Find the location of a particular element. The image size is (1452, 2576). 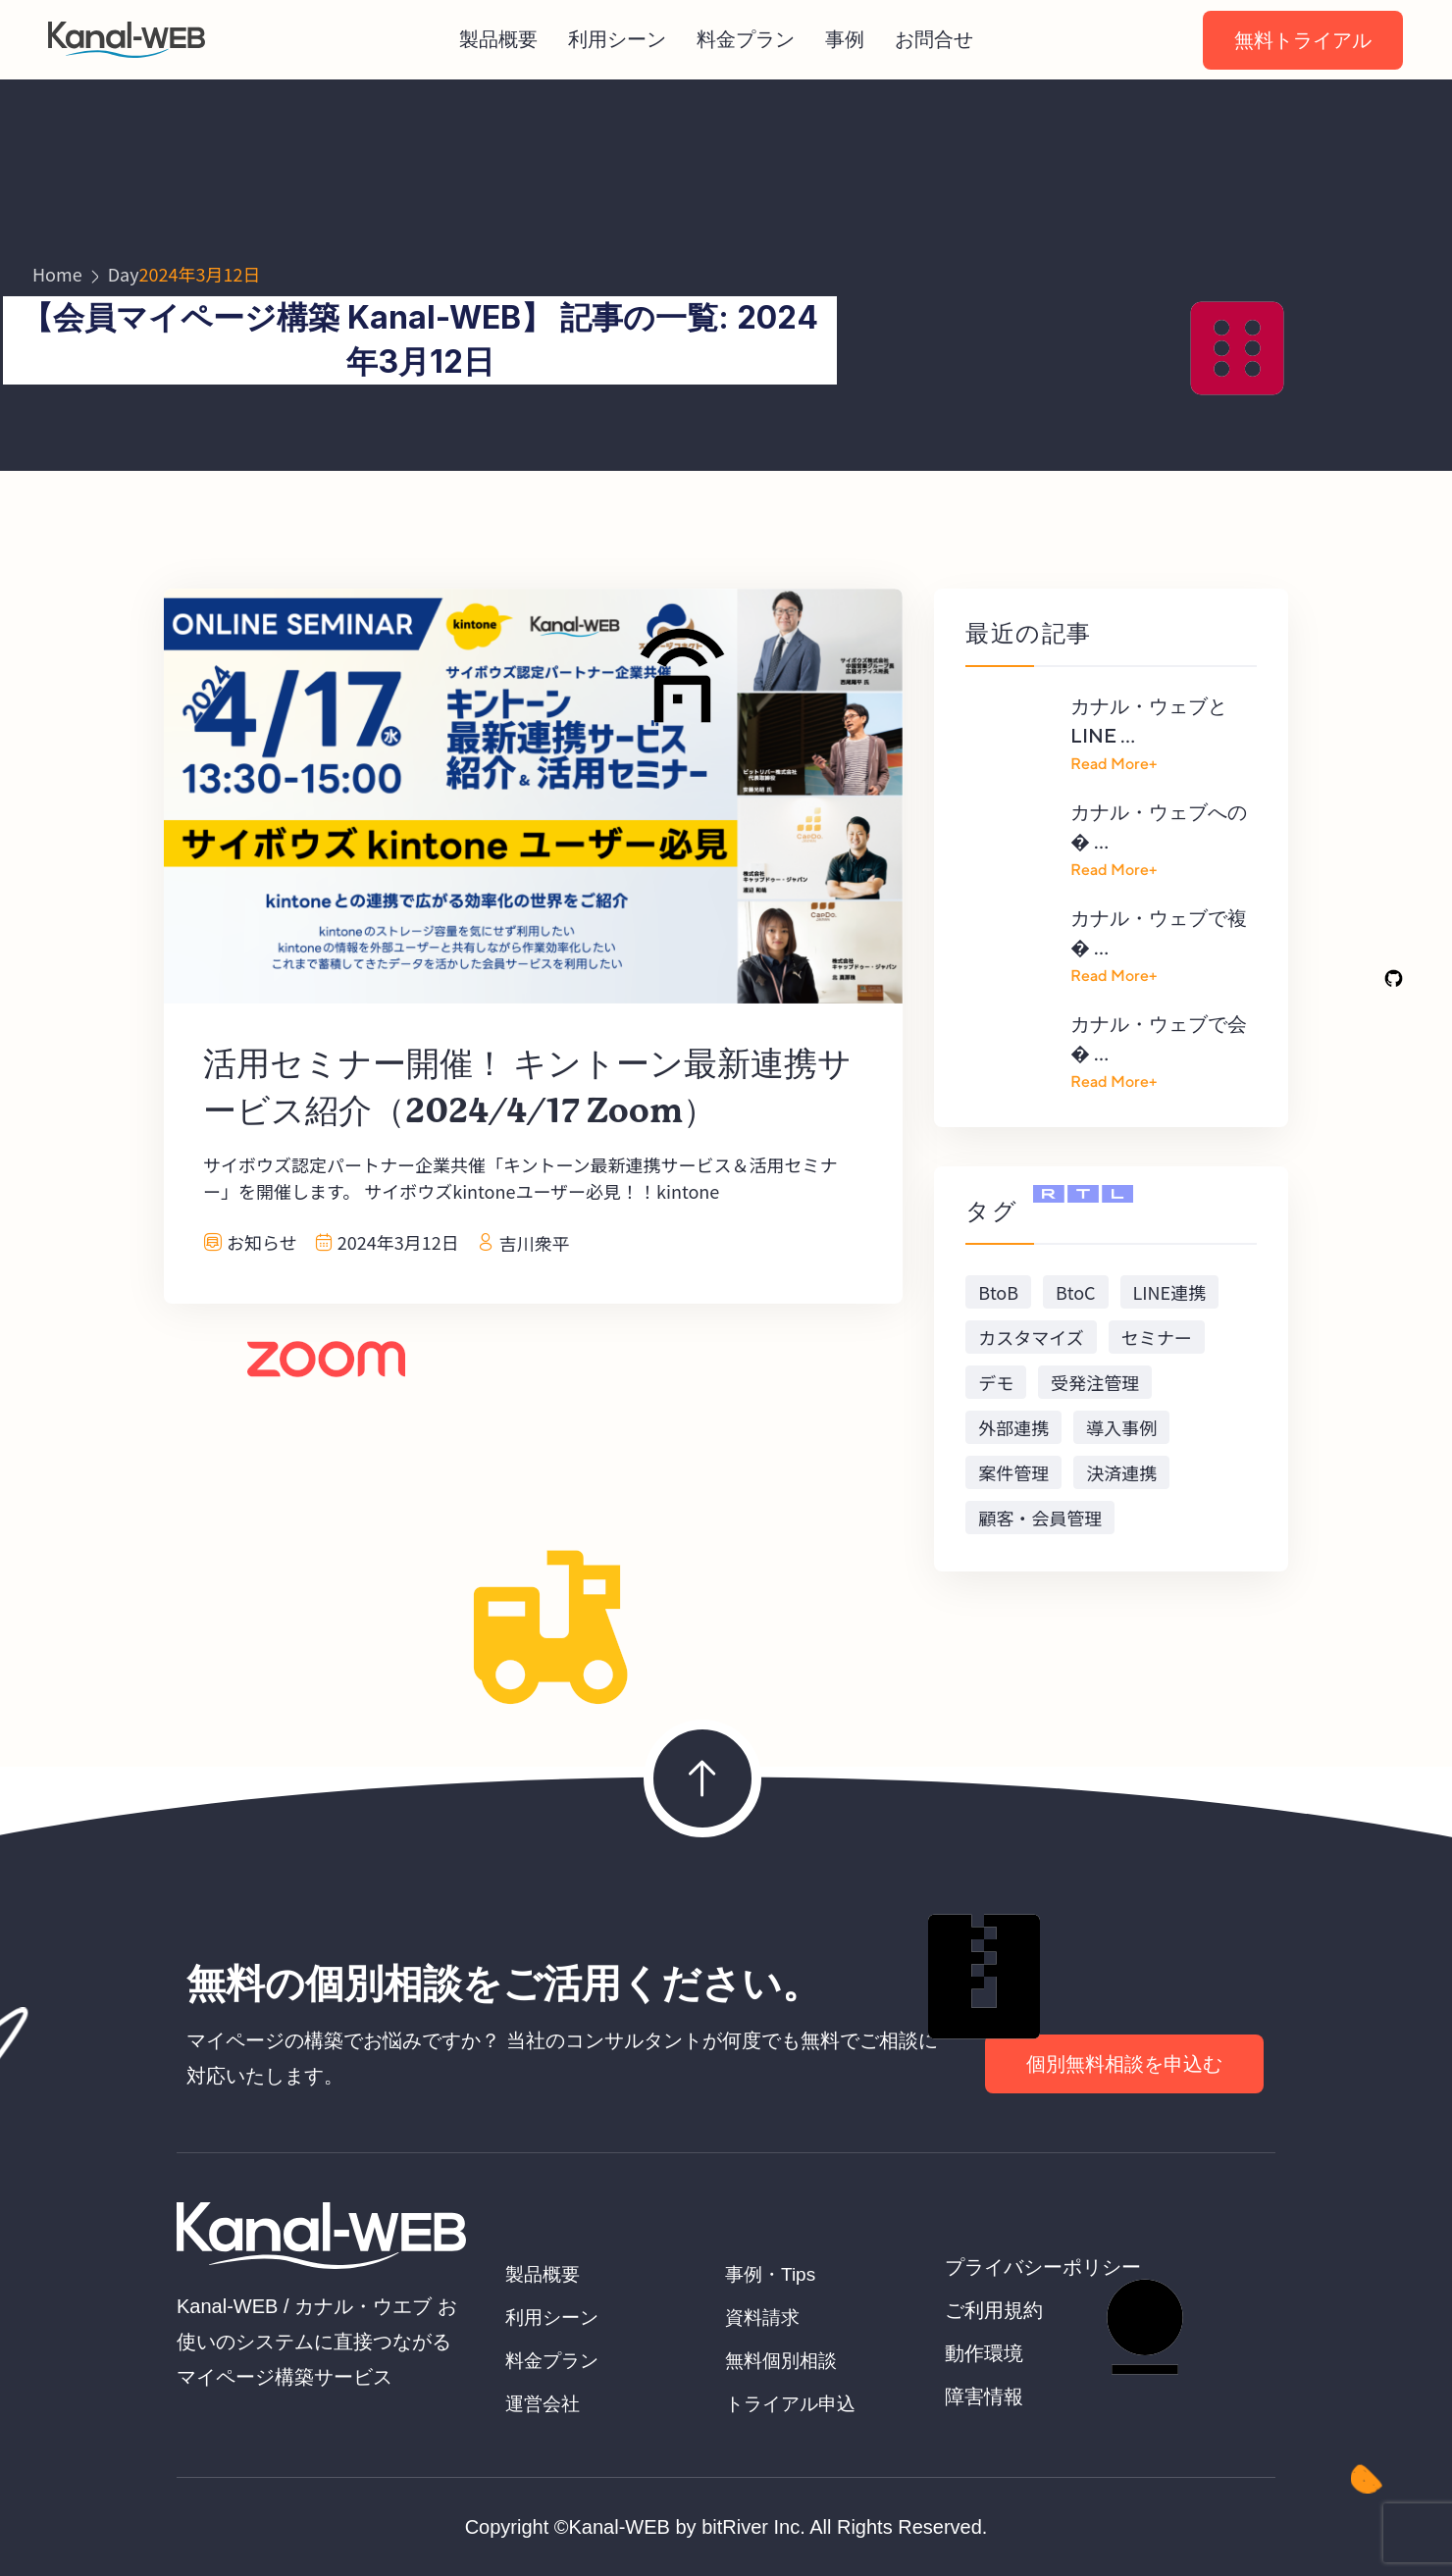

view your profile is located at coordinates (1145, 2327).